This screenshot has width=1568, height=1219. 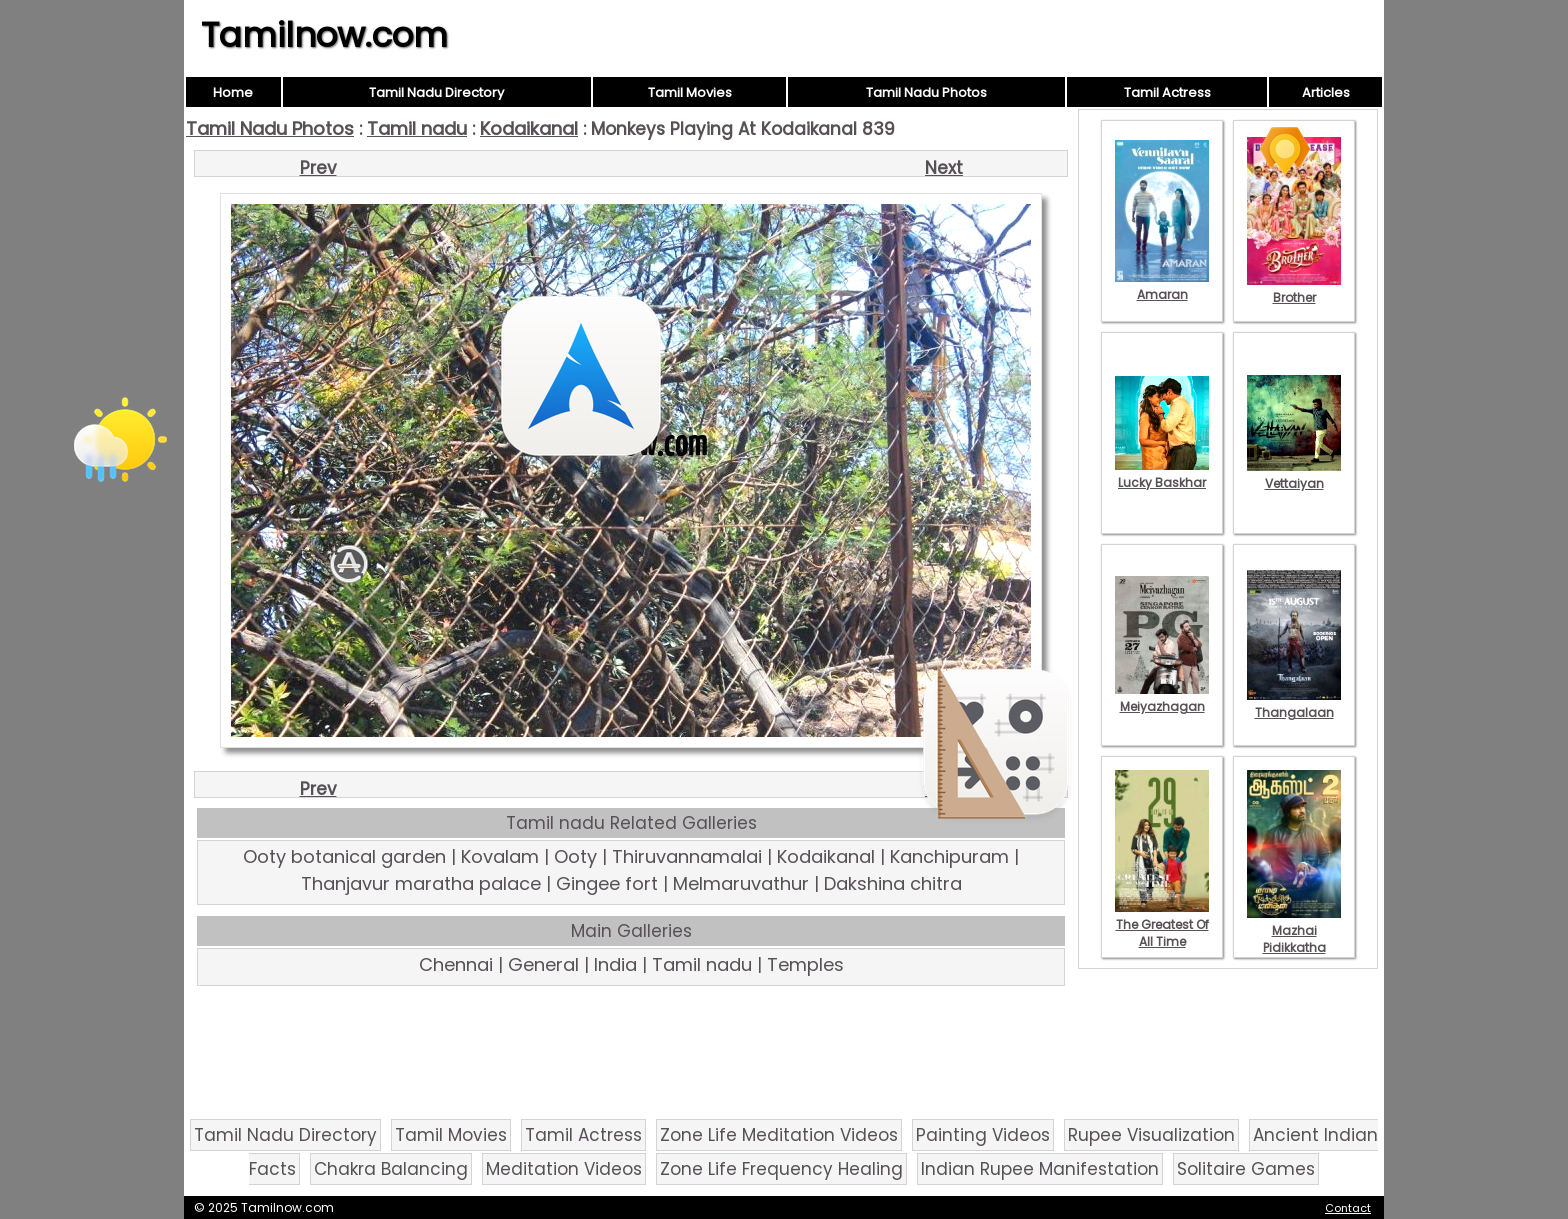 I want to click on open the software updater application, so click(x=349, y=564).